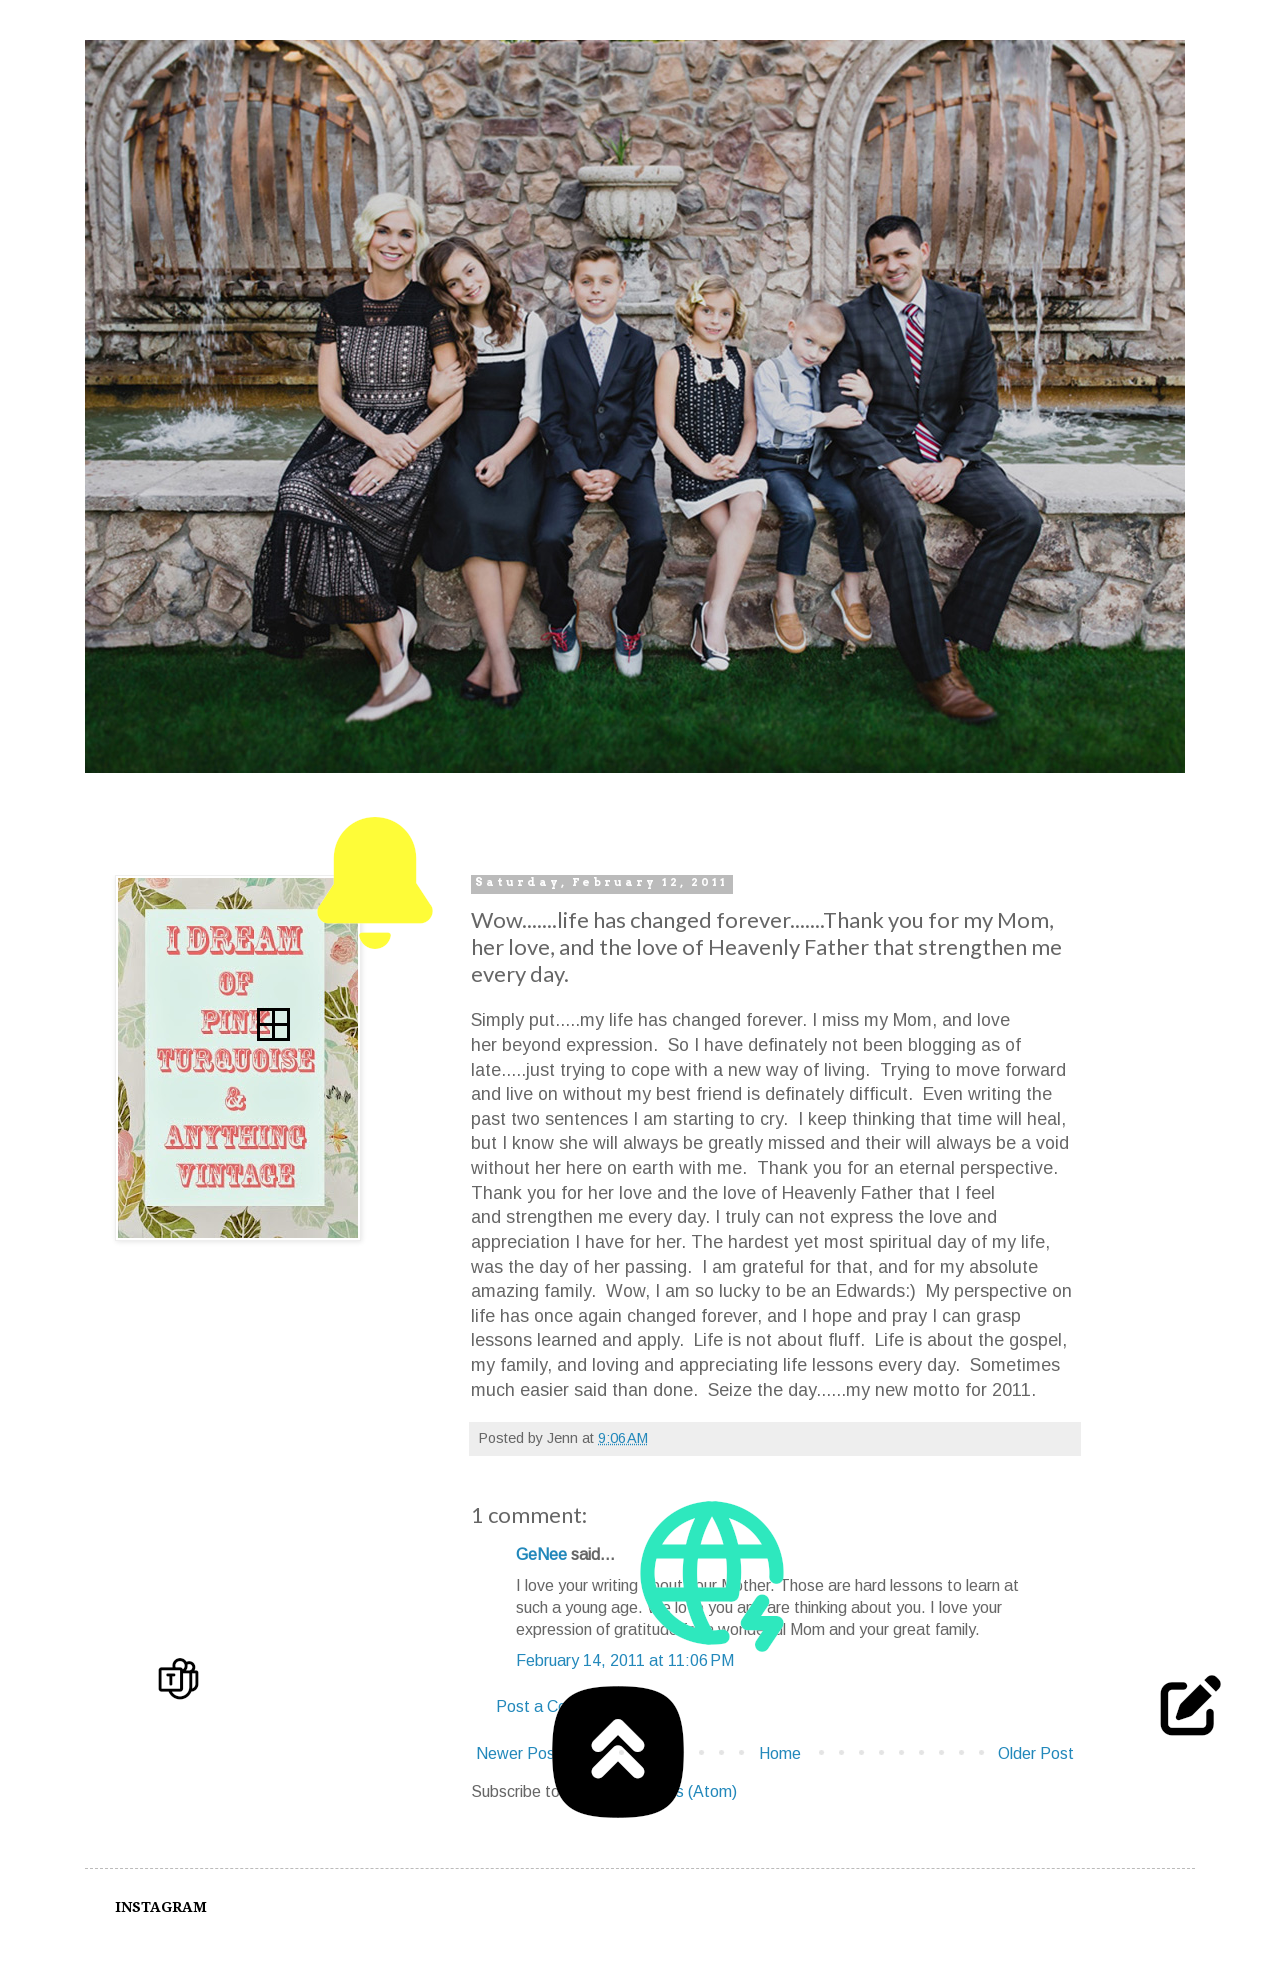  I want to click on toggle all borders on a table or cell, so click(273, 1024).